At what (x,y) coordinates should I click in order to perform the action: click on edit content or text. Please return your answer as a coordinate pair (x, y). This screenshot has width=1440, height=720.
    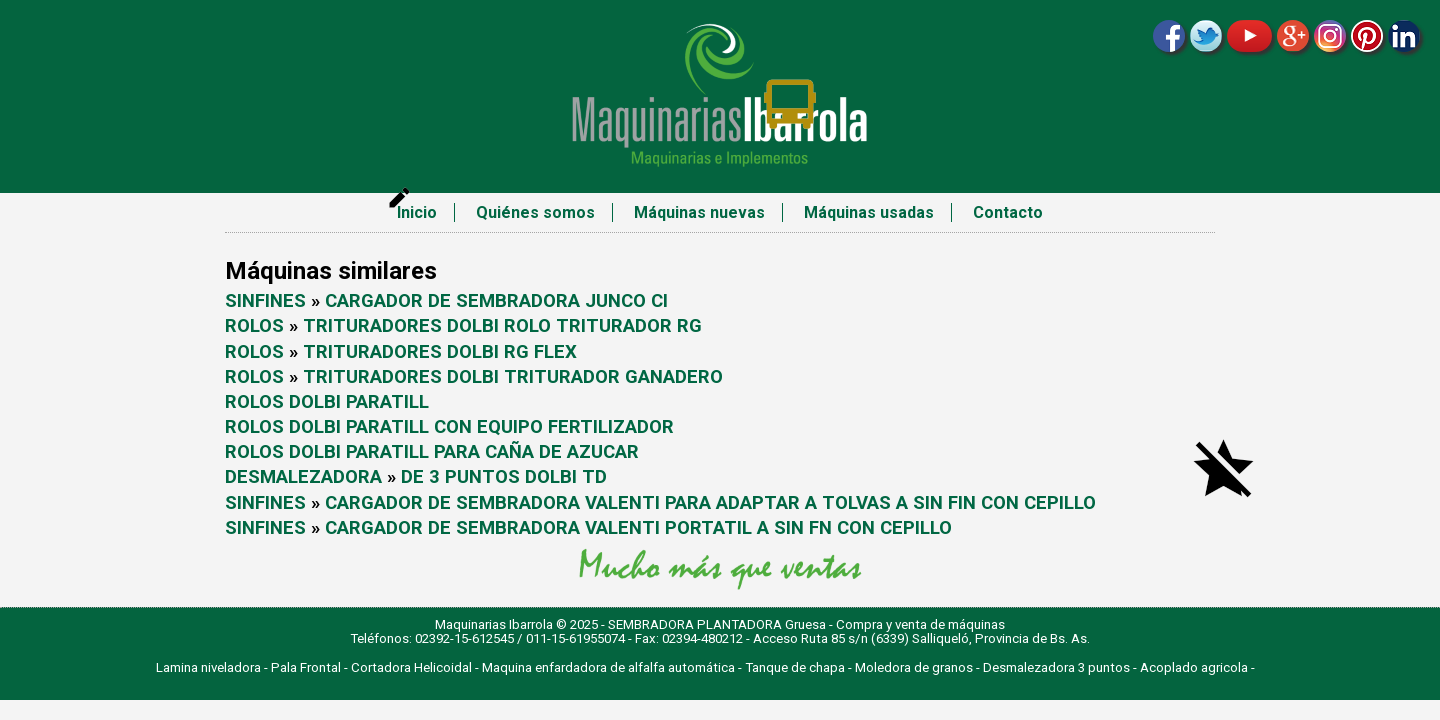
    Looking at the image, I should click on (399, 197).